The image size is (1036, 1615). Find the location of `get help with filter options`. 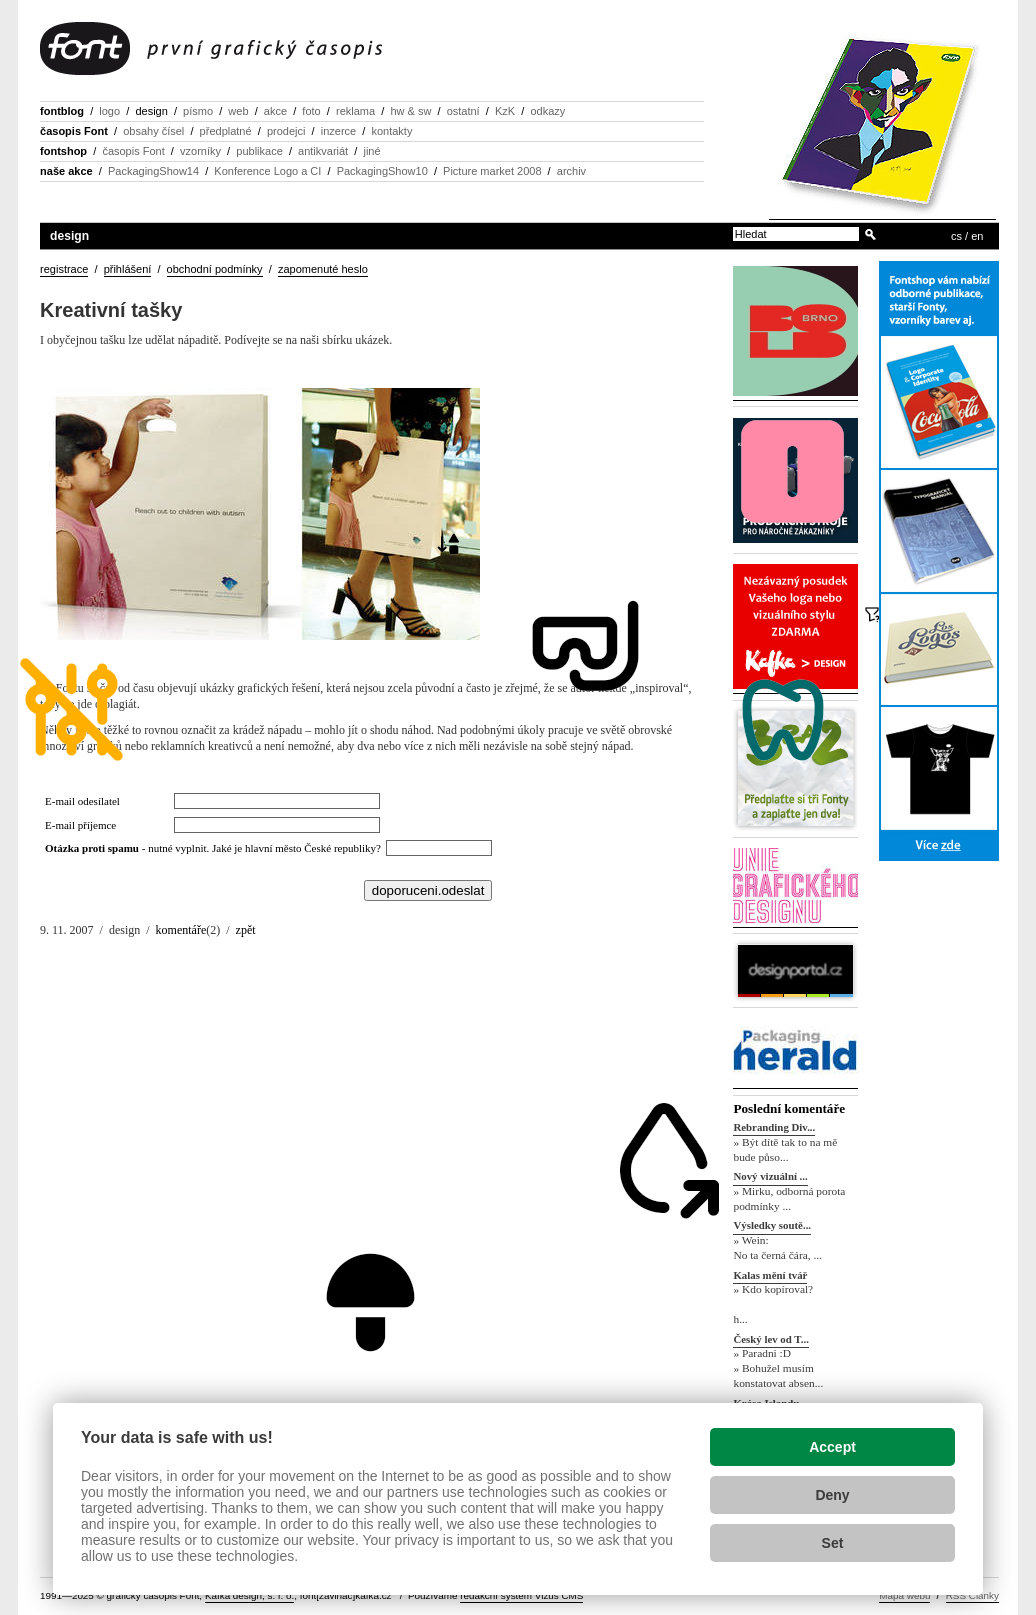

get help with filter options is located at coordinates (872, 614).